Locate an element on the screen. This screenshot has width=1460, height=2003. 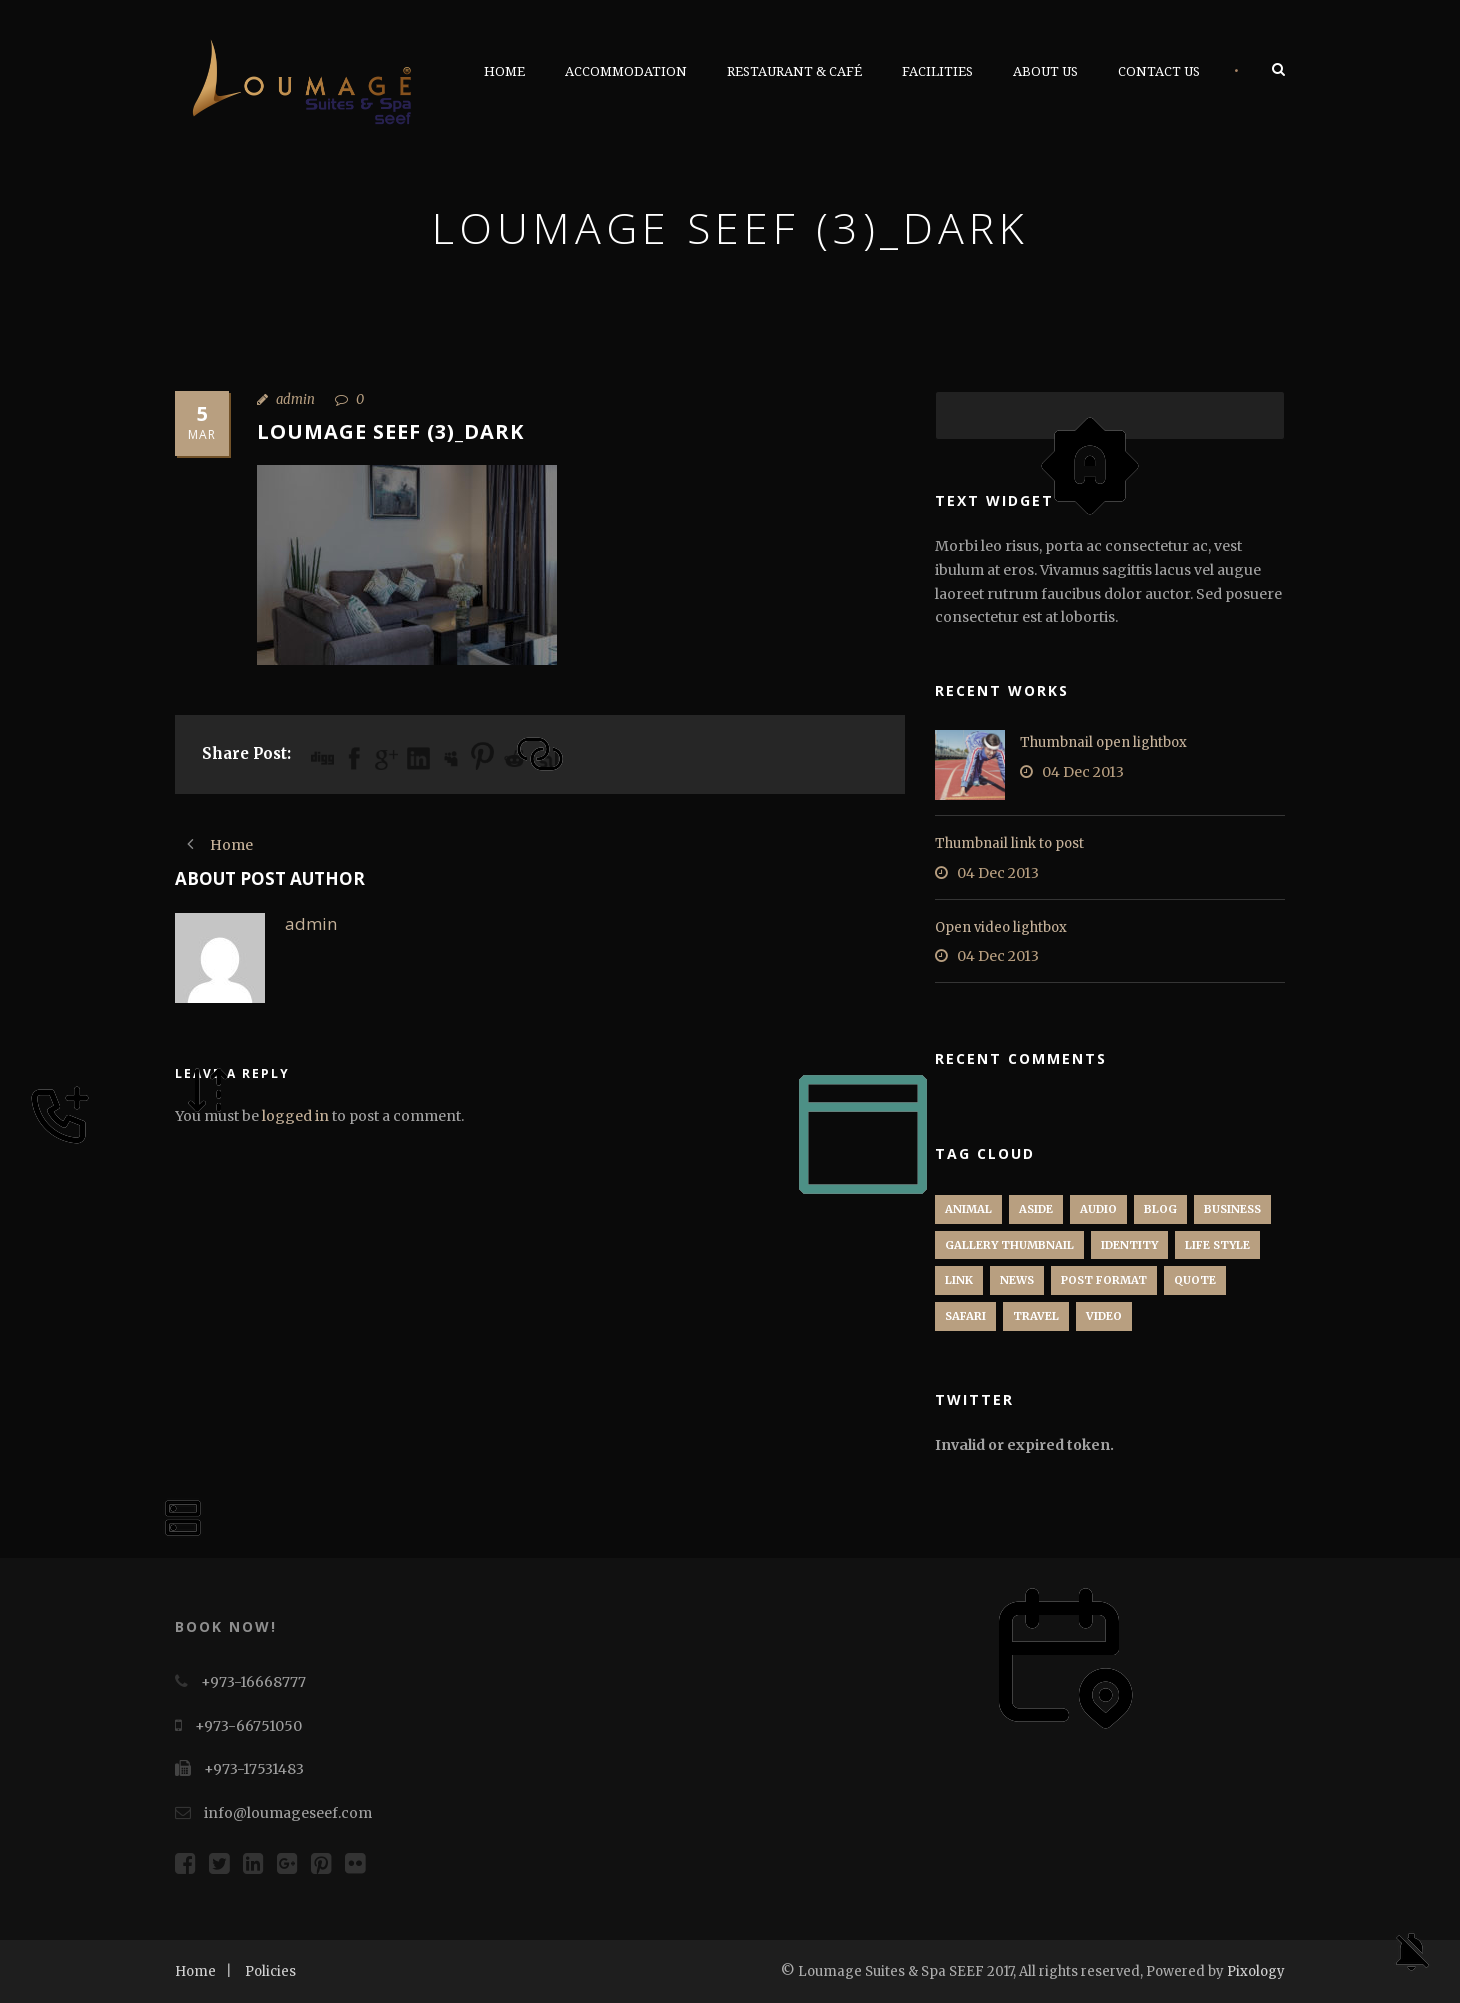
mute or disable notifications is located at coordinates (1411, 1951).